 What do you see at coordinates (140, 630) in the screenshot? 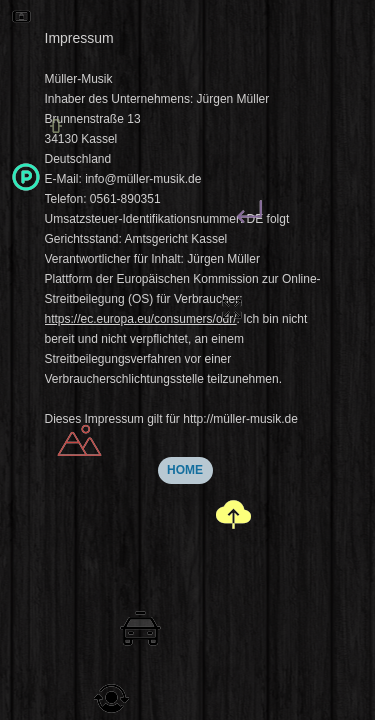
I see `indicates police or emergency services nearby` at bounding box center [140, 630].